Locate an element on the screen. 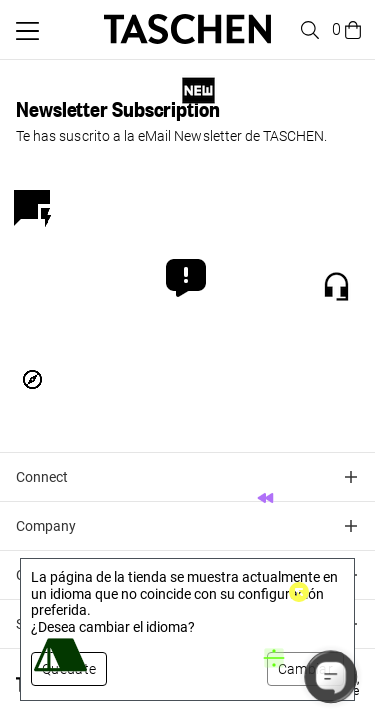 This screenshot has height=721, width=375. explore nearby content or locations is located at coordinates (32, 379).